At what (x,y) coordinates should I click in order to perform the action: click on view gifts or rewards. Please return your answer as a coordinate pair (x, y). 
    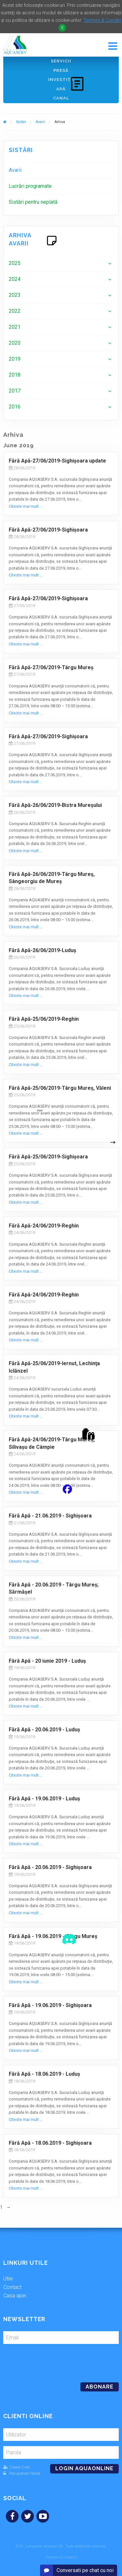
    Looking at the image, I should click on (88, 1434).